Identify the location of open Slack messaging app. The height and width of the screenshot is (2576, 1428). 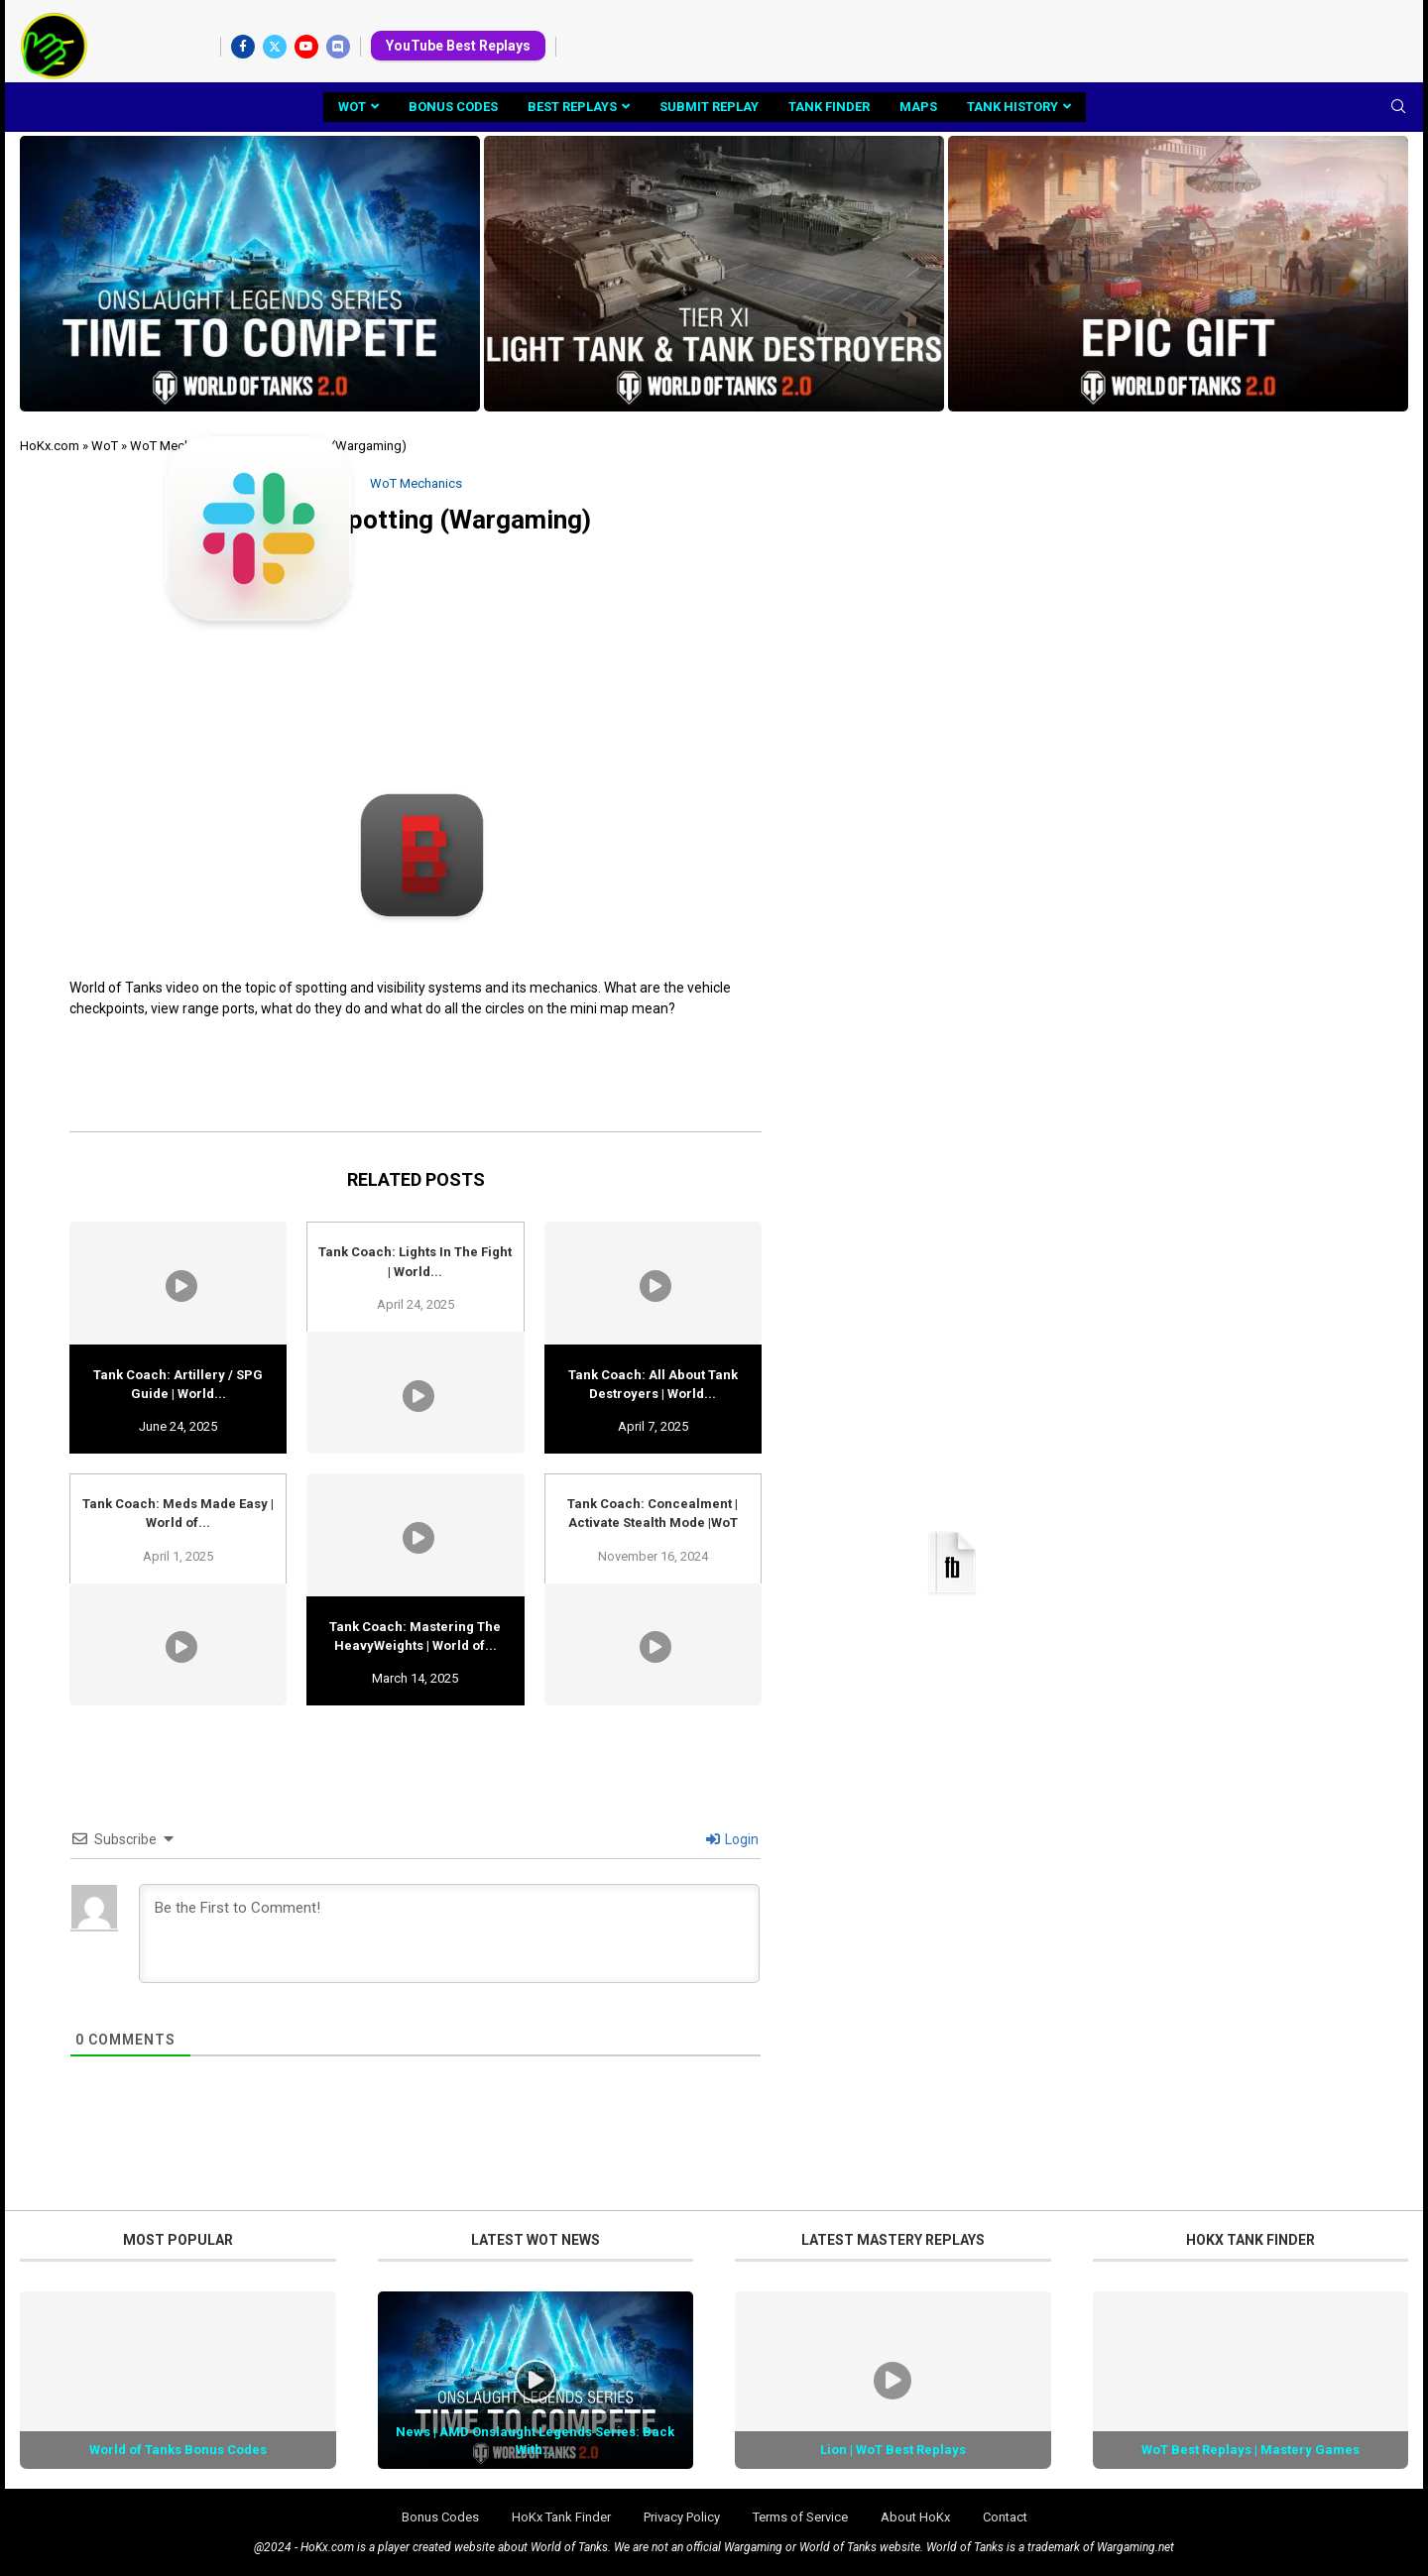
(259, 528).